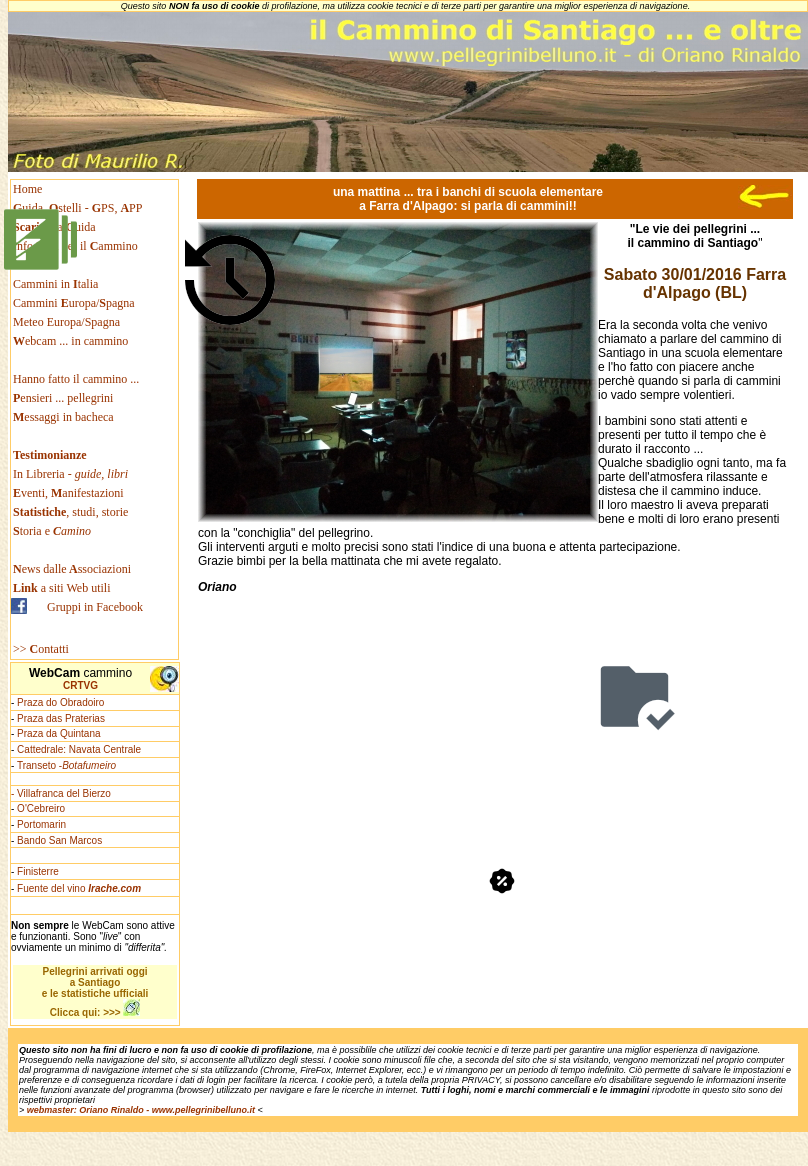  What do you see at coordinates (502, 881) in the screenshot?
I see `view available discounts or promotions` at bounding box center [502, 881].